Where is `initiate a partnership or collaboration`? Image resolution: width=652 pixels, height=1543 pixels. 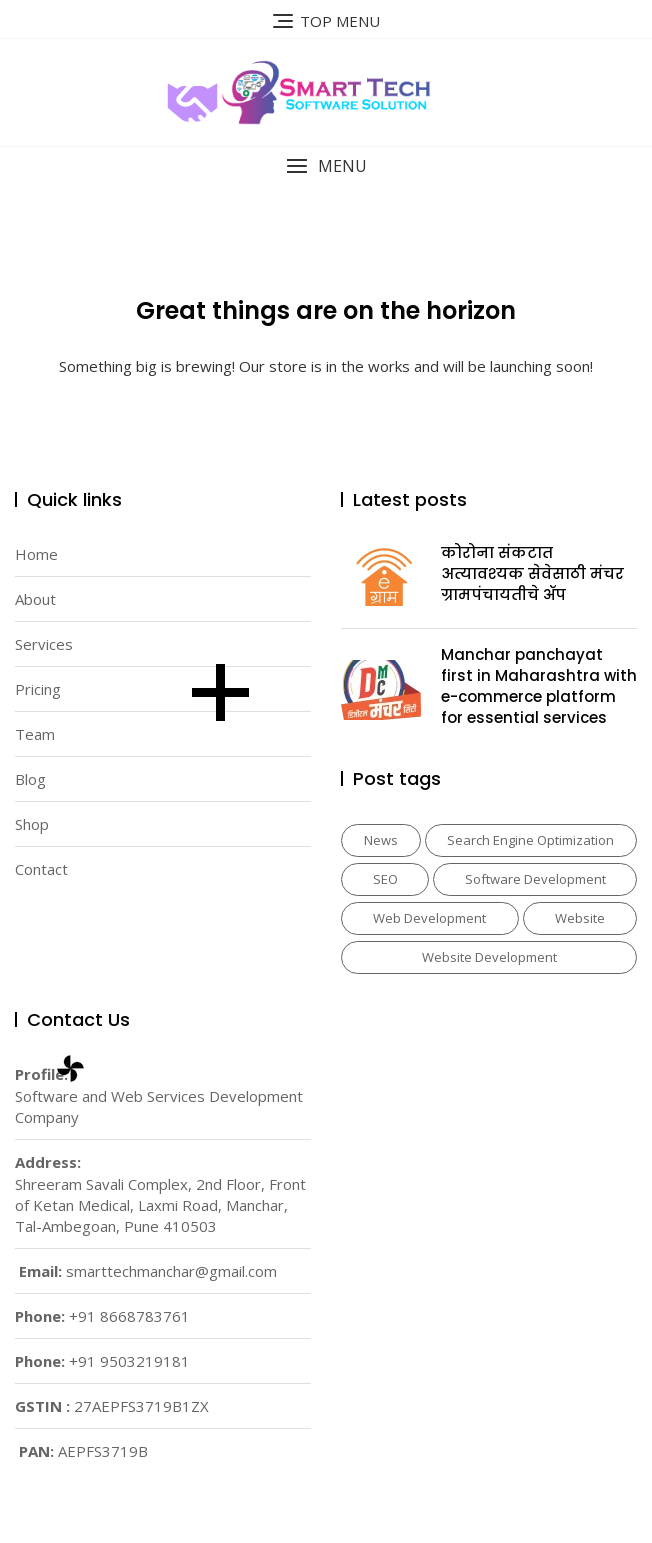
initiate a partnership or collaboration is located at coordinates (192, 102).